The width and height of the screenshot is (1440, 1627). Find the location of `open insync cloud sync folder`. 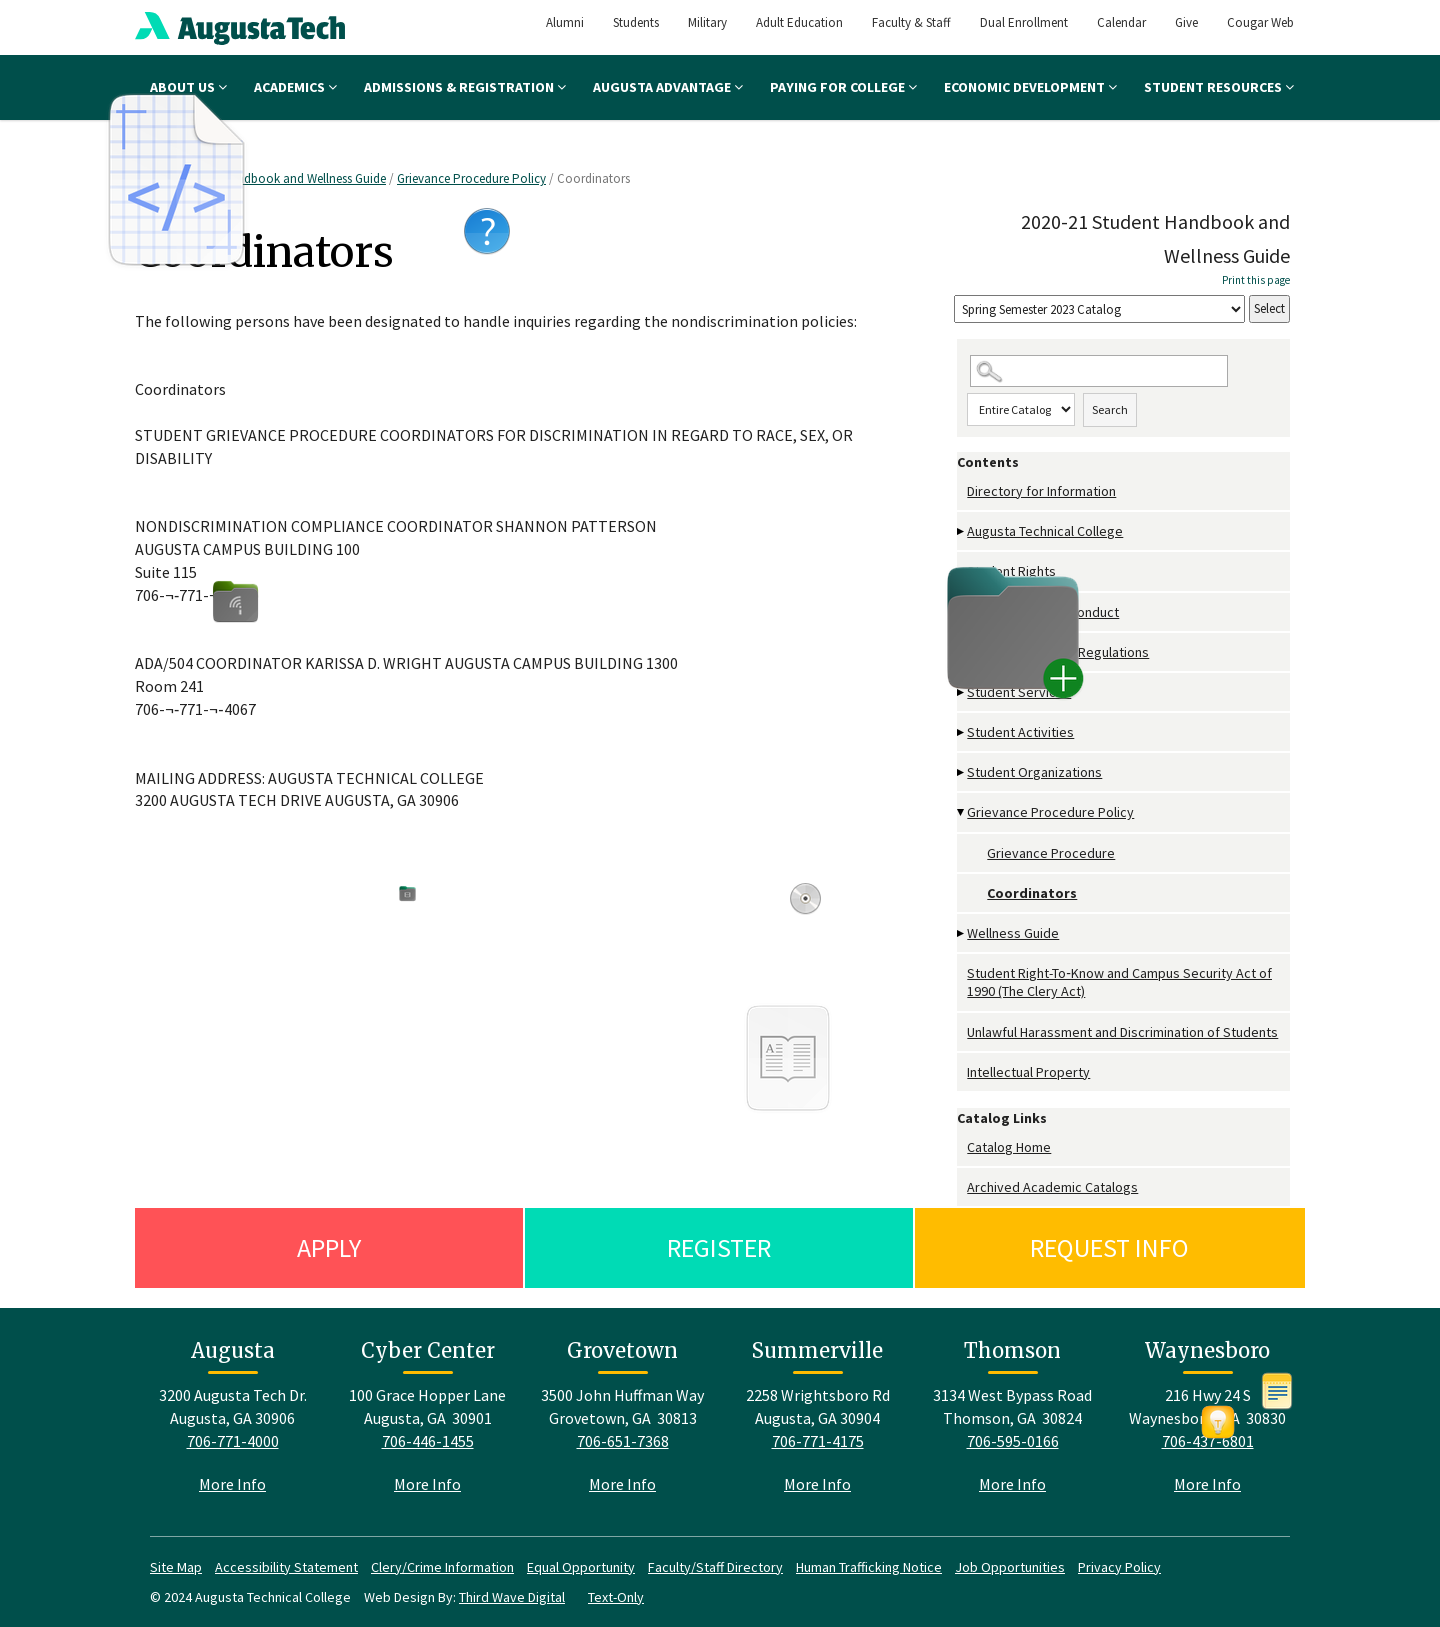

open insync cloud sync folder is located at coordinates (235, 601).